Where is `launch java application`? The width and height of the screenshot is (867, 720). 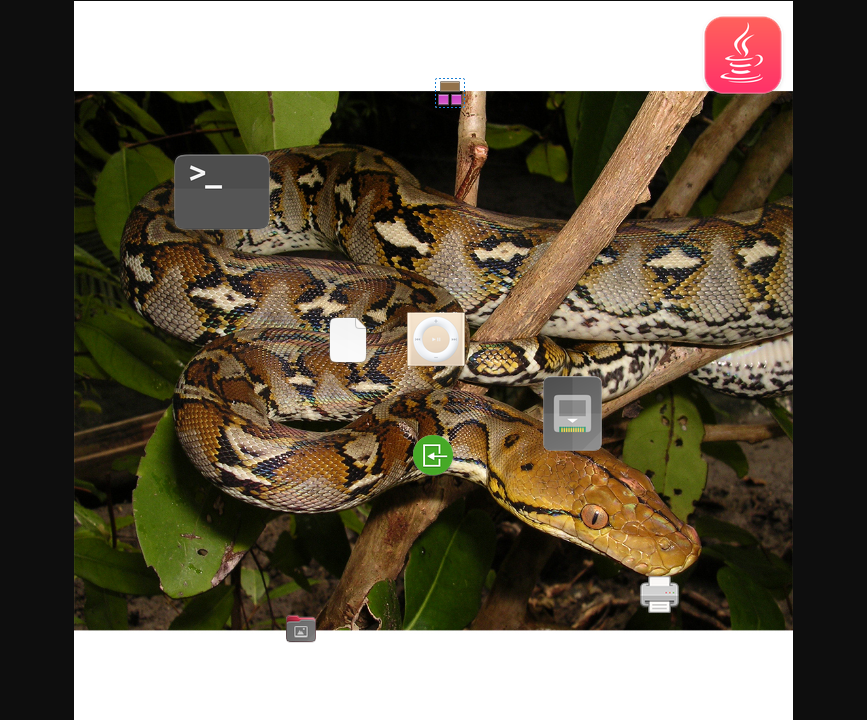 launch java application is located at coordinates (743, 55).